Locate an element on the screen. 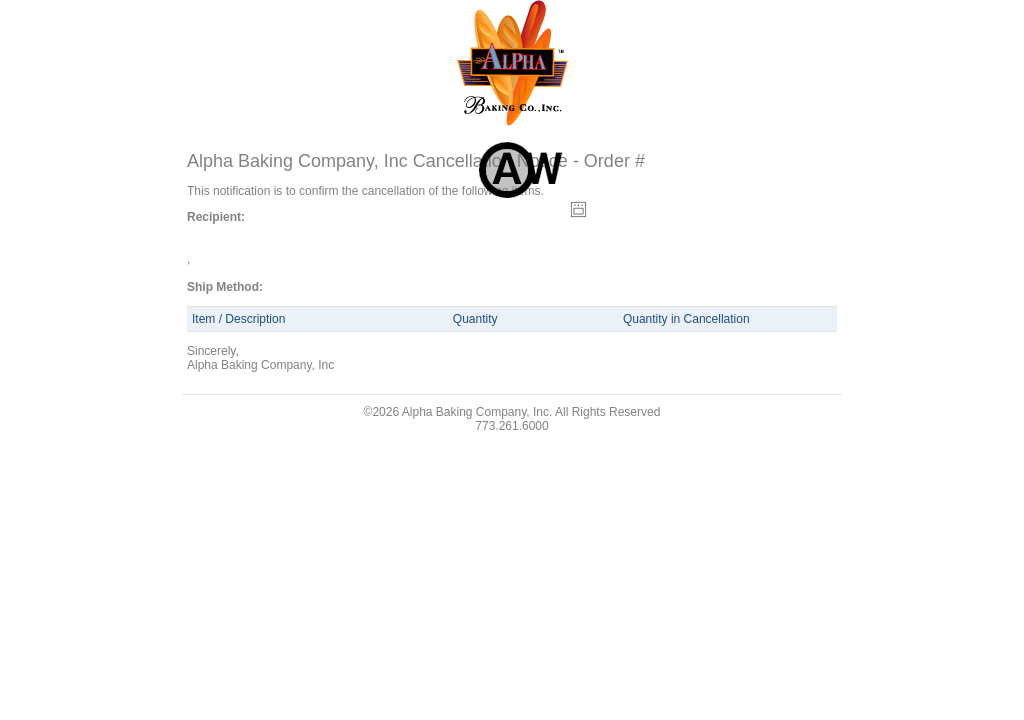 The width and height of the screenshot is (1024, 720). access oven or cooking appliance controls is located at coordinates (578, 209).